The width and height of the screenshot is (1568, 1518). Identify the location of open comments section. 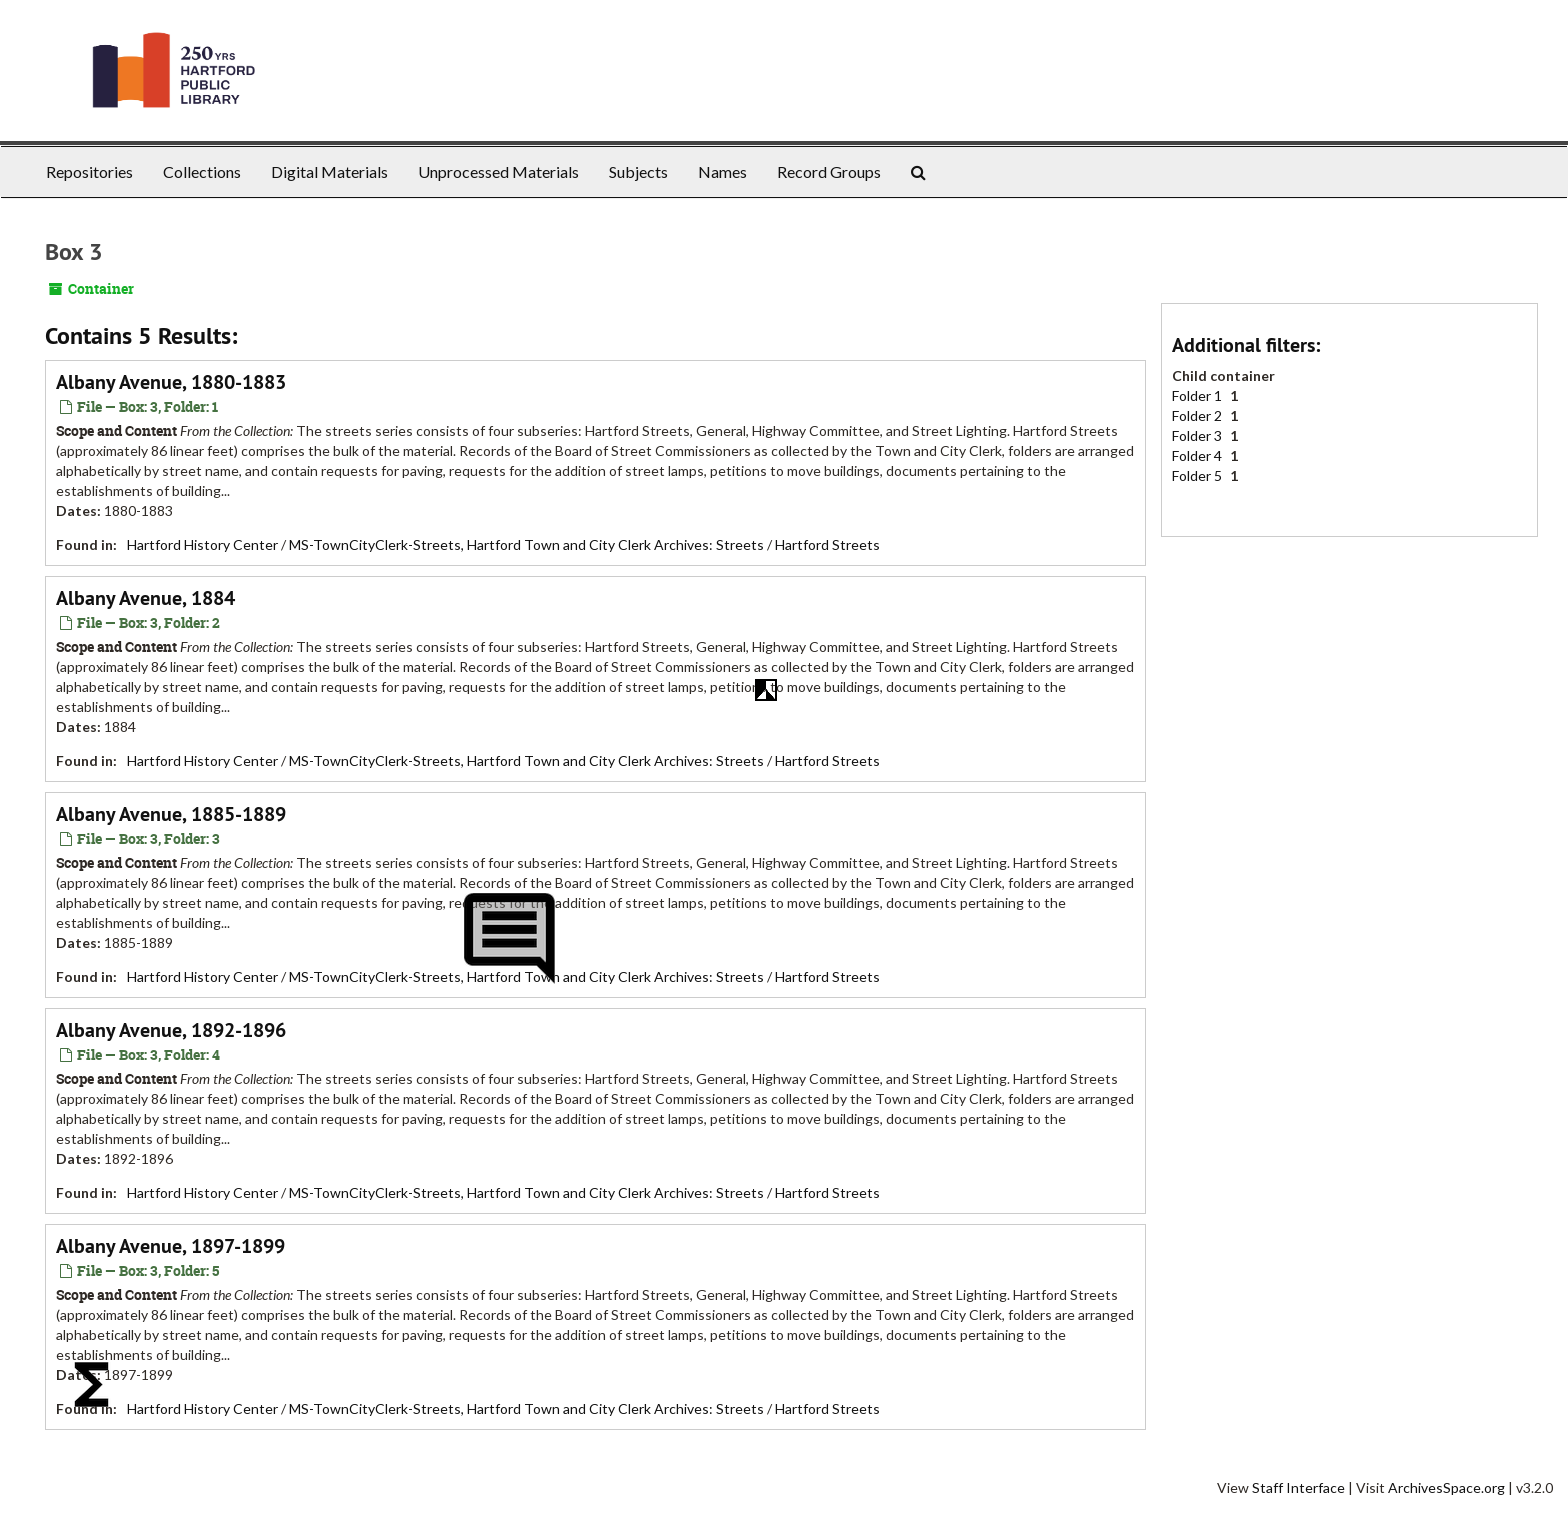
(509, 938).